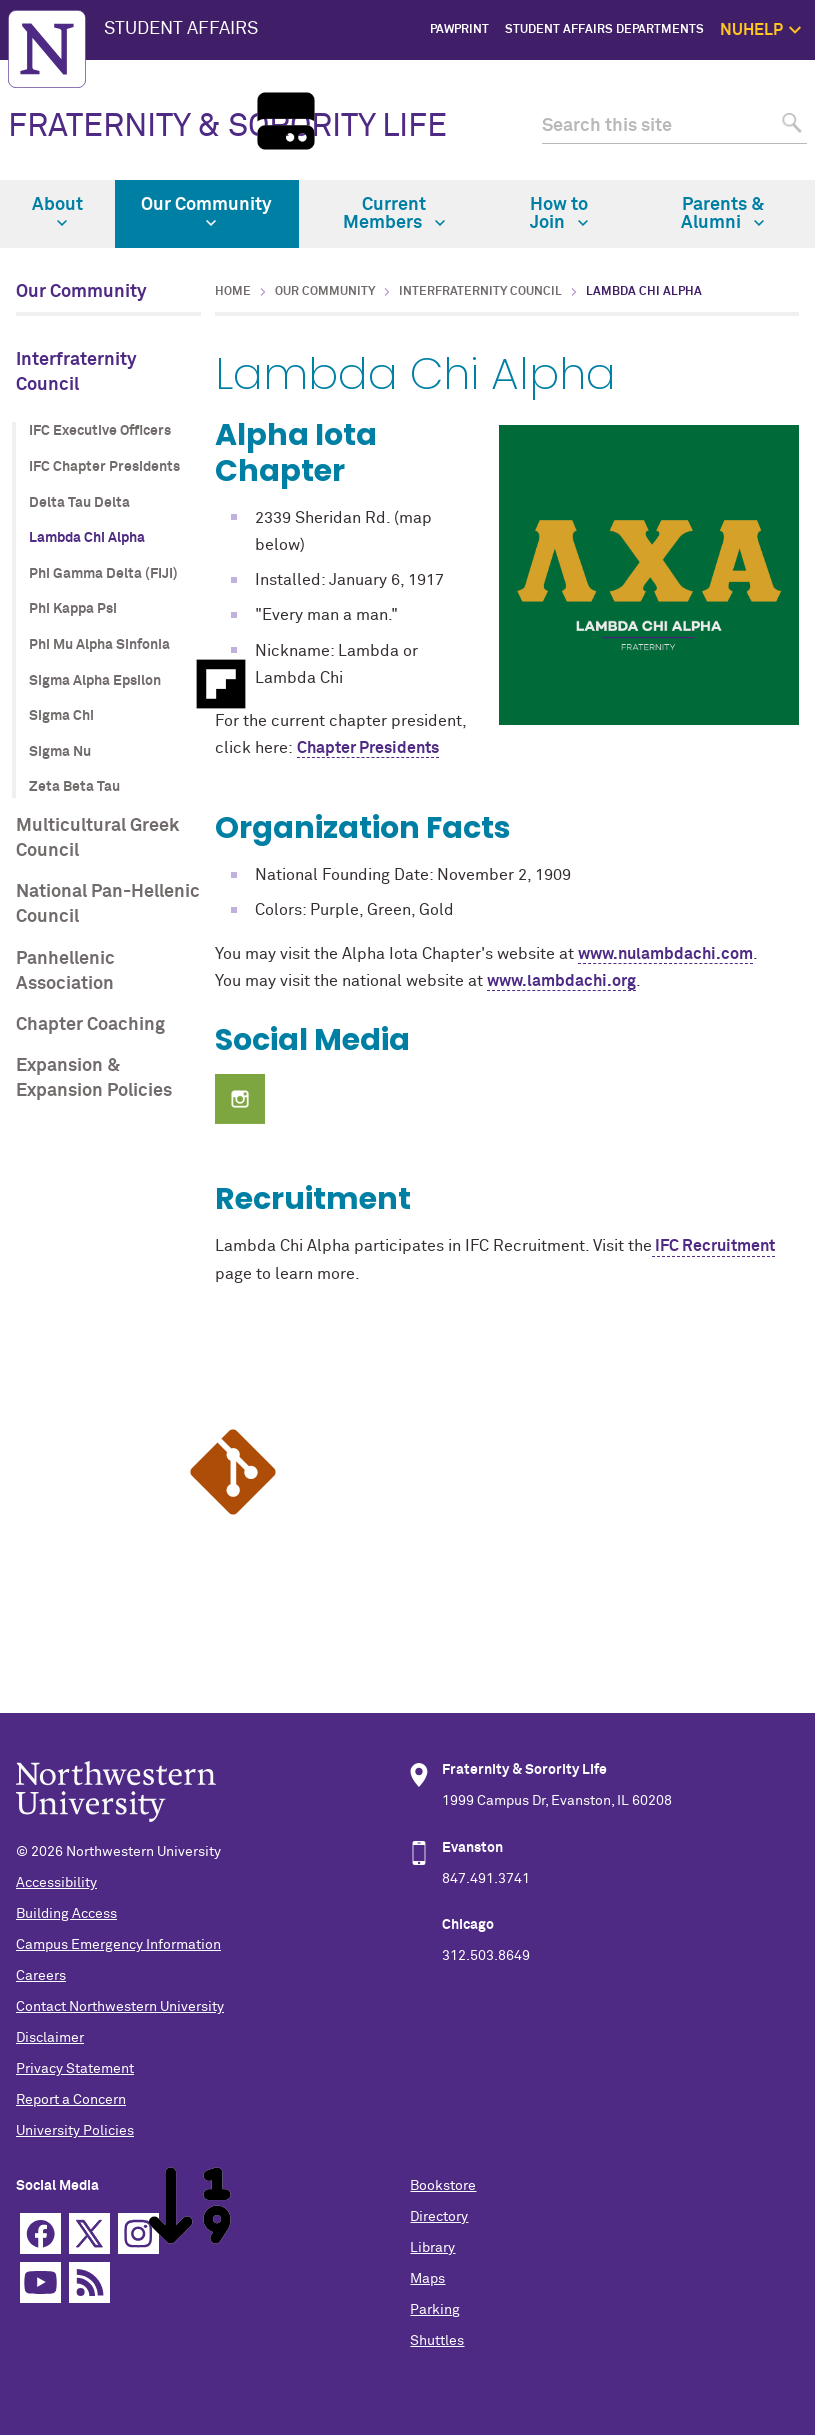 The width and height of the screenshot is (815, 2435). I want to click on git version control logo, so click(233, 1472).